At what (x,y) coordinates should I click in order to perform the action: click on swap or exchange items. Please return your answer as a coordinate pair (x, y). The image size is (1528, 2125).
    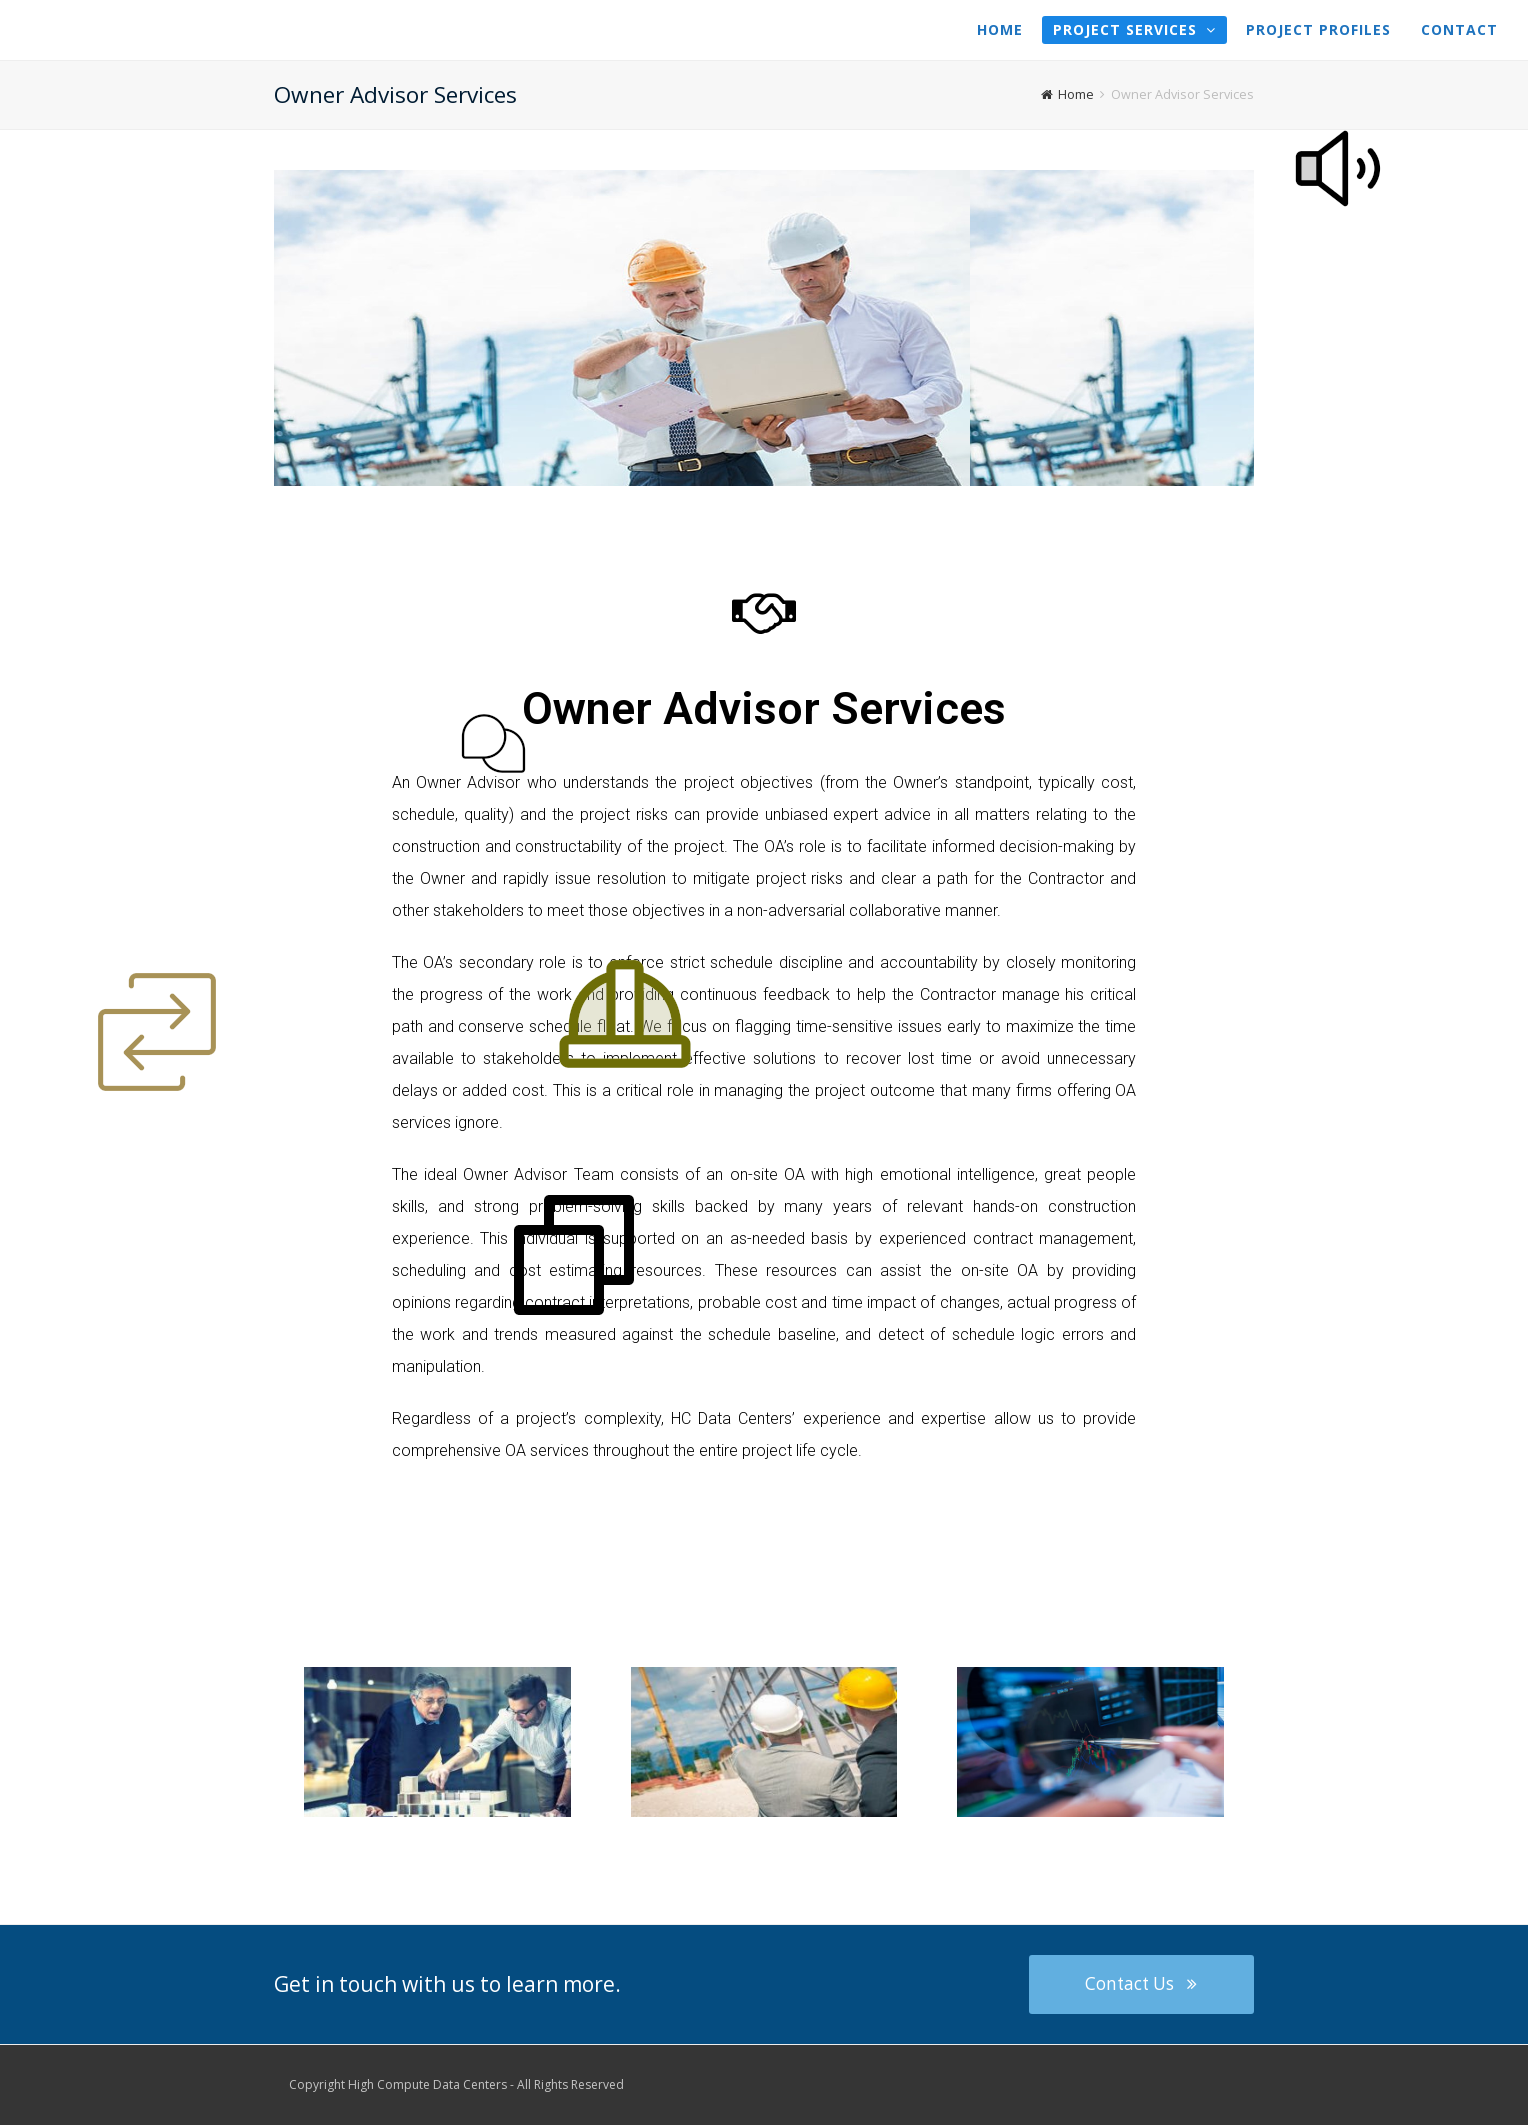
    Looking at the image, I should click on (157, 1032).